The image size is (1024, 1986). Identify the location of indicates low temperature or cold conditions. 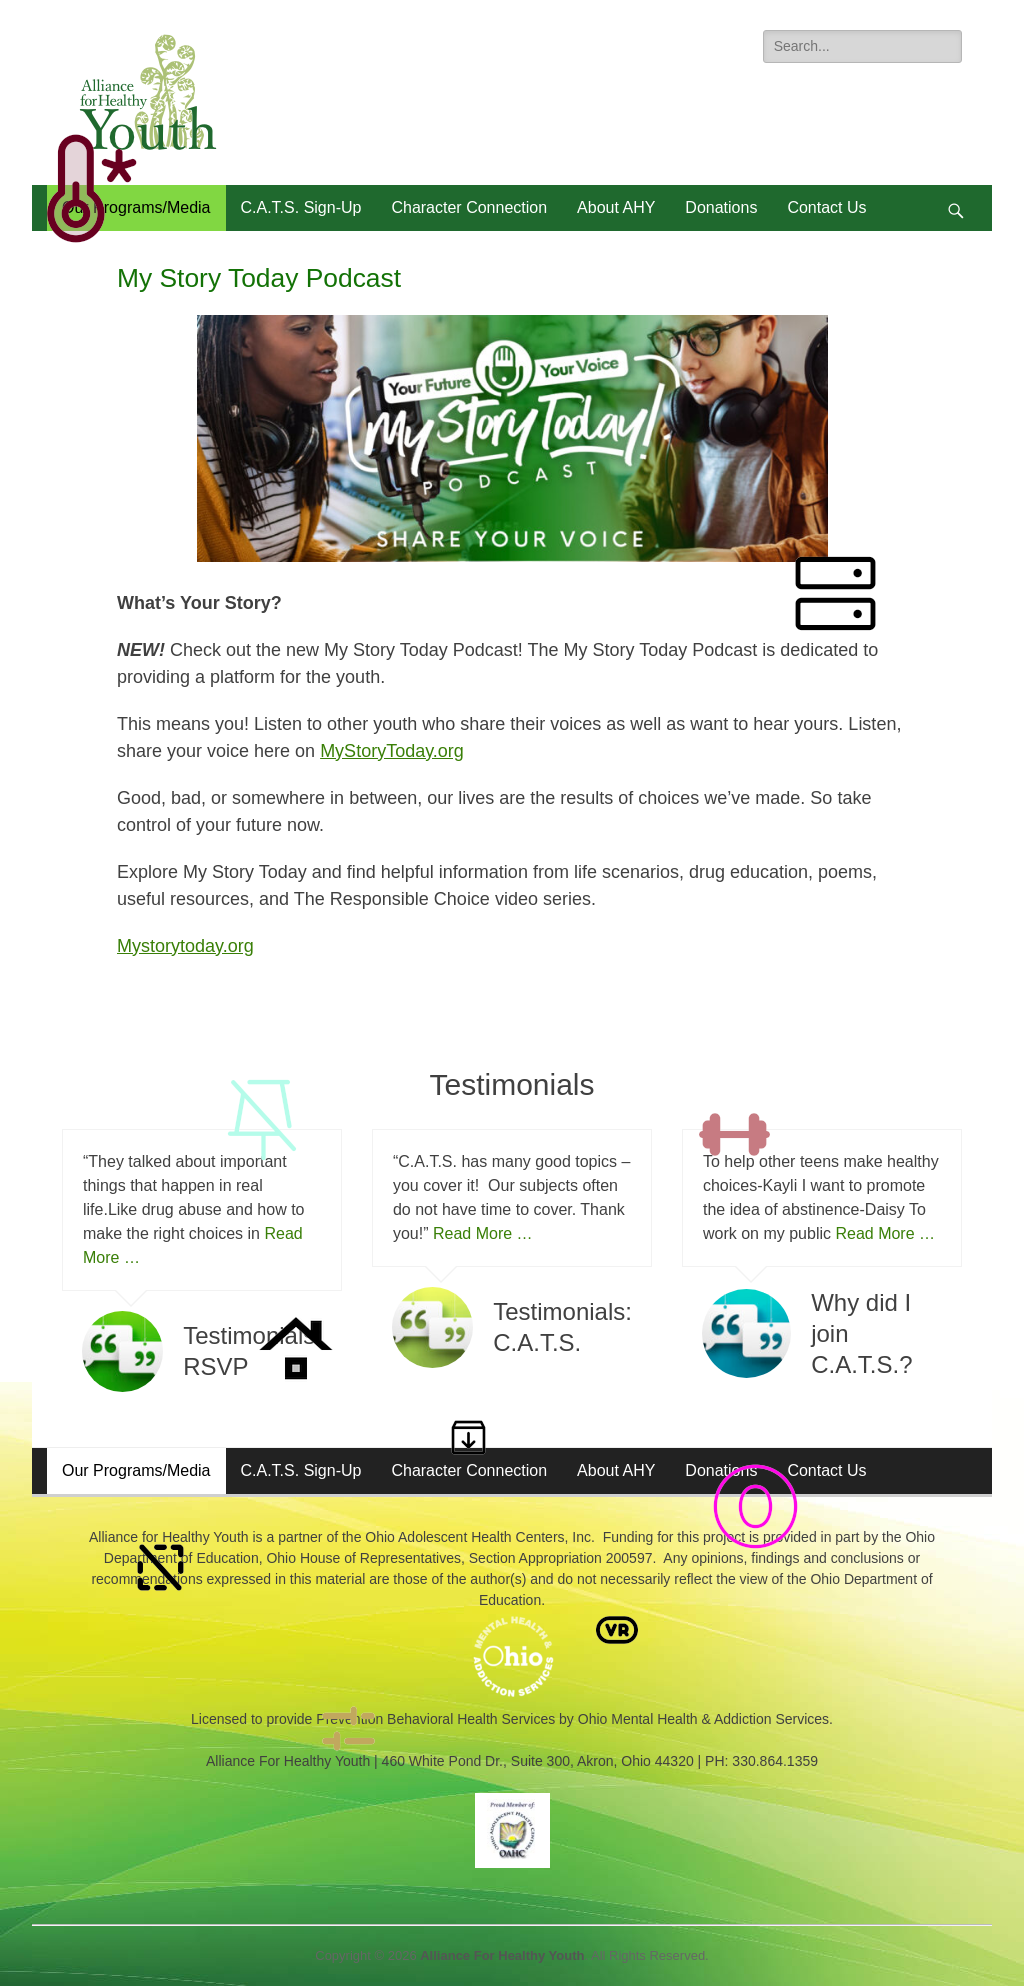
(79, 188).